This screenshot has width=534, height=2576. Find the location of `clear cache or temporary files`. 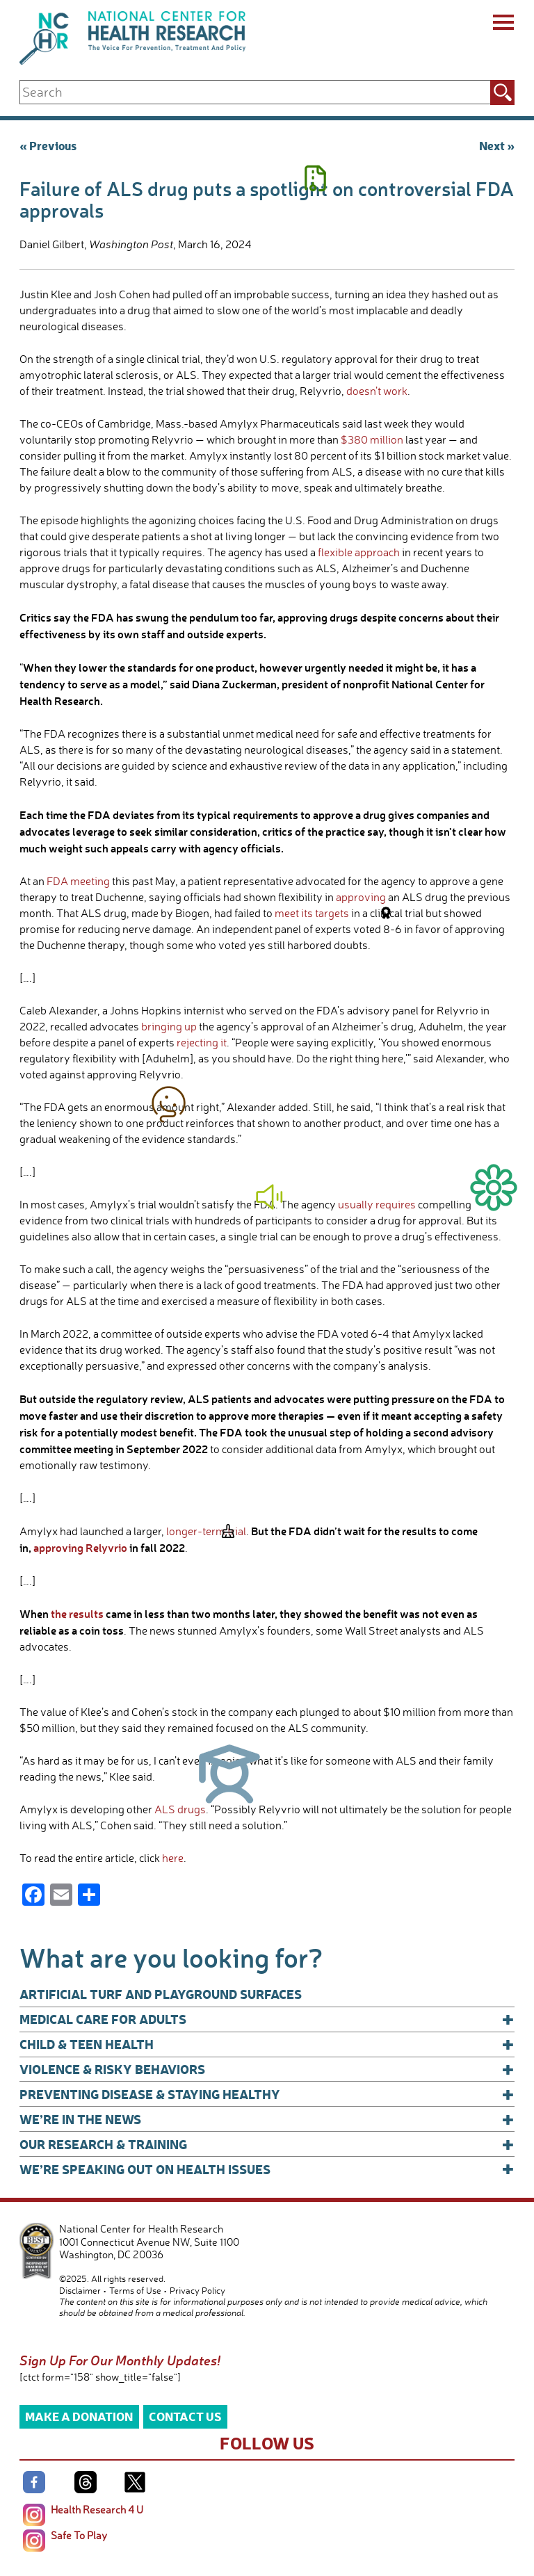

clear cache or temporary files is located at coordinates (228, 1531).